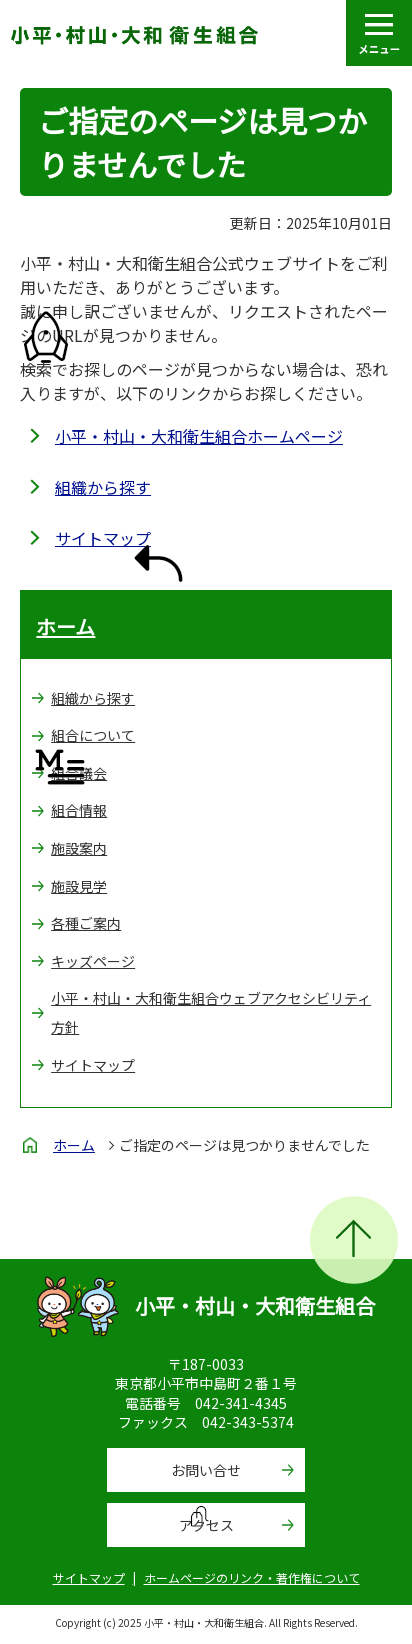 The height and width of the screenshot is (1644, 412). Describe the element at coordinates (46, 339) in the screenshot. I see `launch or deploy an application` at that location.